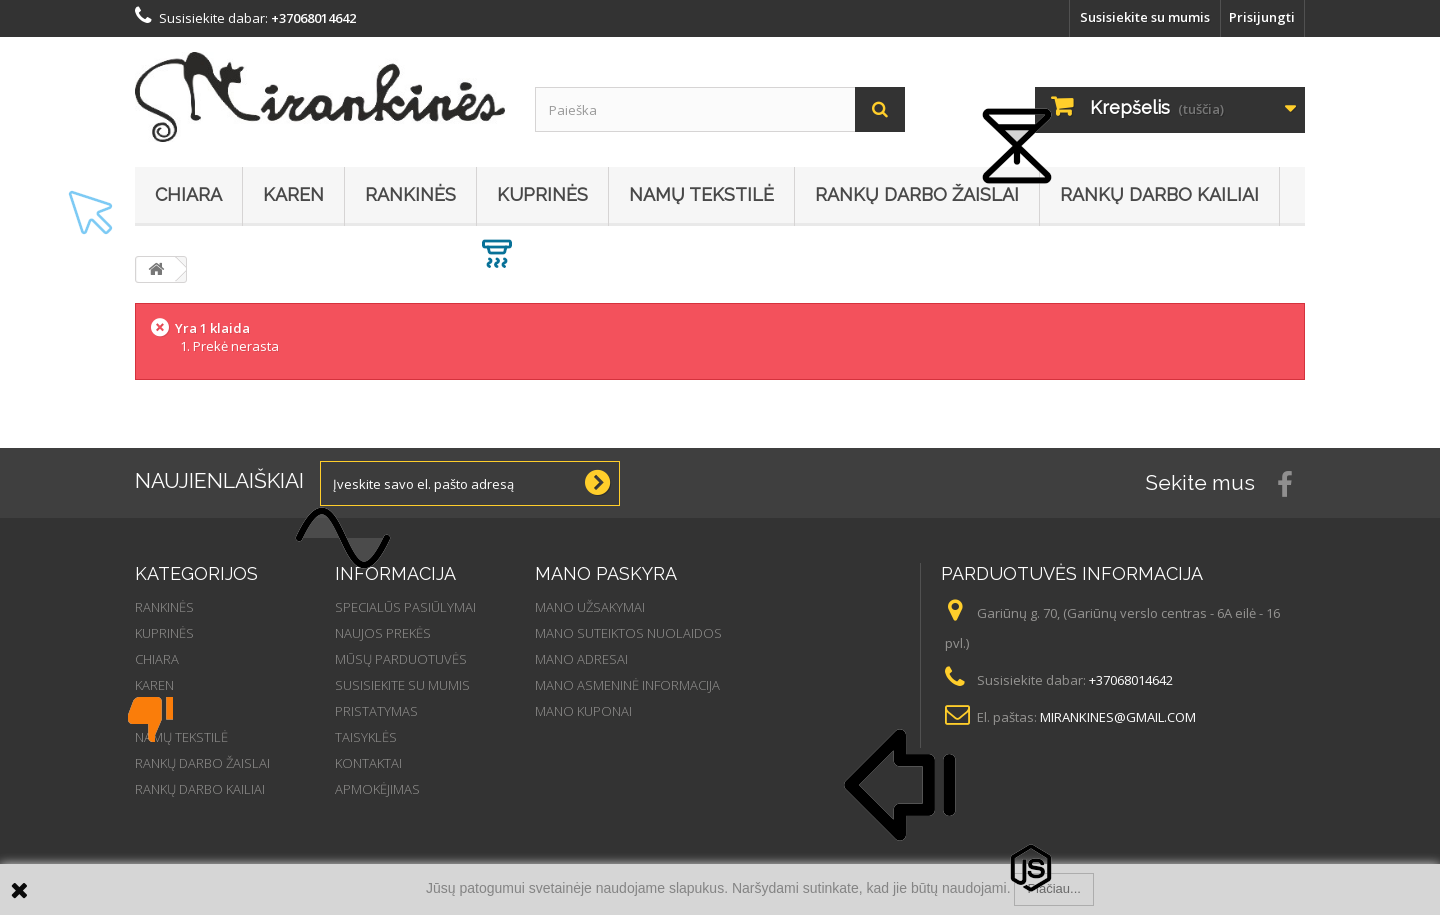  I want to click on go back to the previous screen, so click(904, 785).